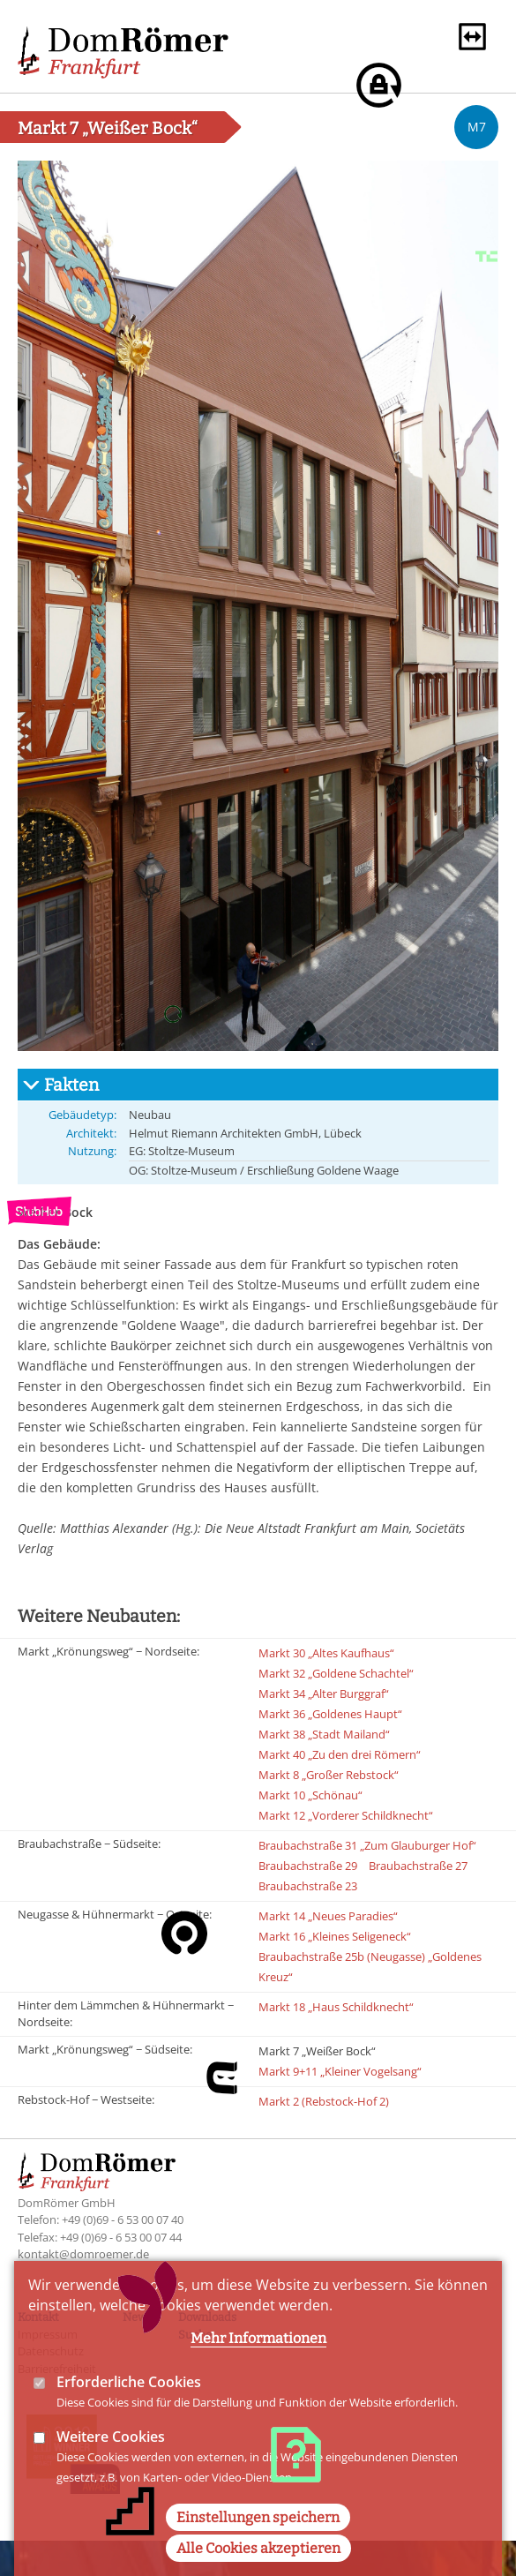  Describe the element at coordinates (173, 1014) in the screenshot. I see `restart the device` at that location.